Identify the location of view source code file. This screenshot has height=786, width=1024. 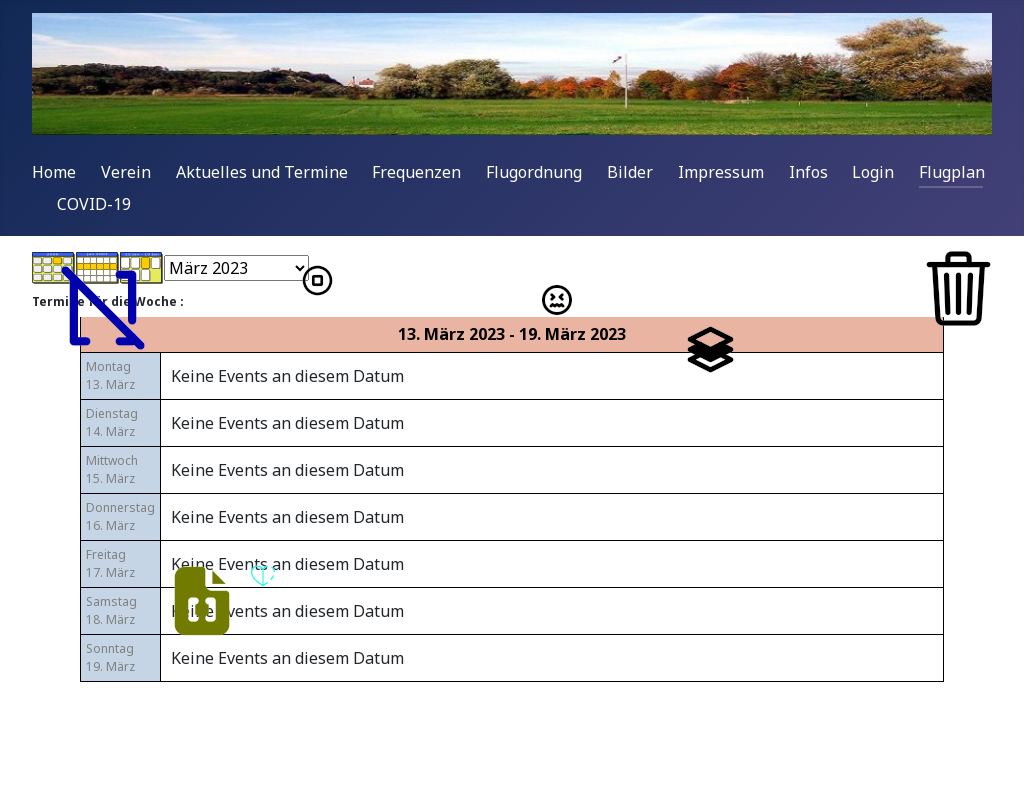
(202, 601).